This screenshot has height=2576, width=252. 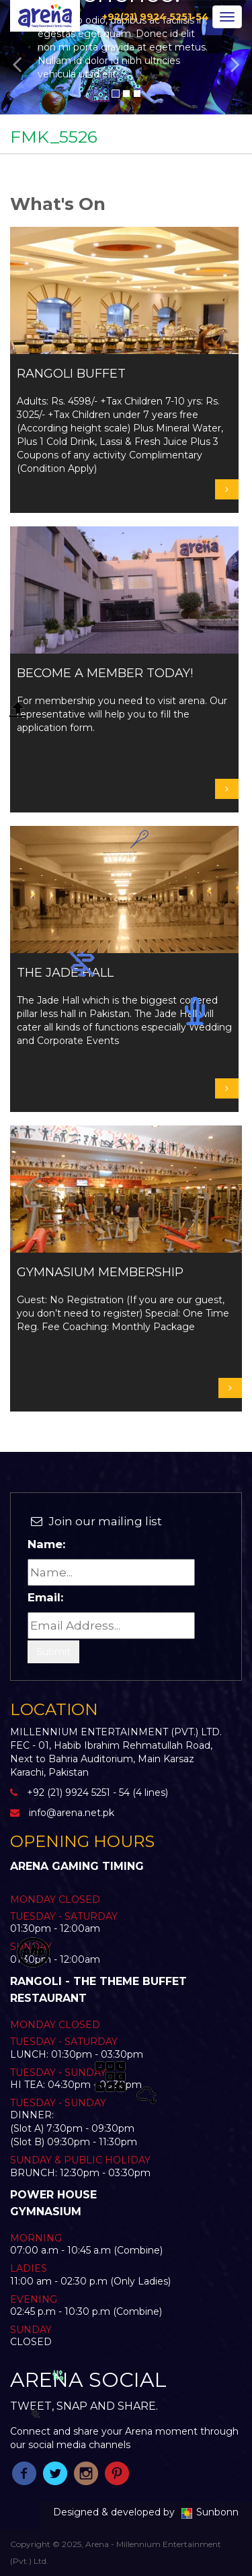 I want to click on upload a file or document, so click(x=17, y=708).